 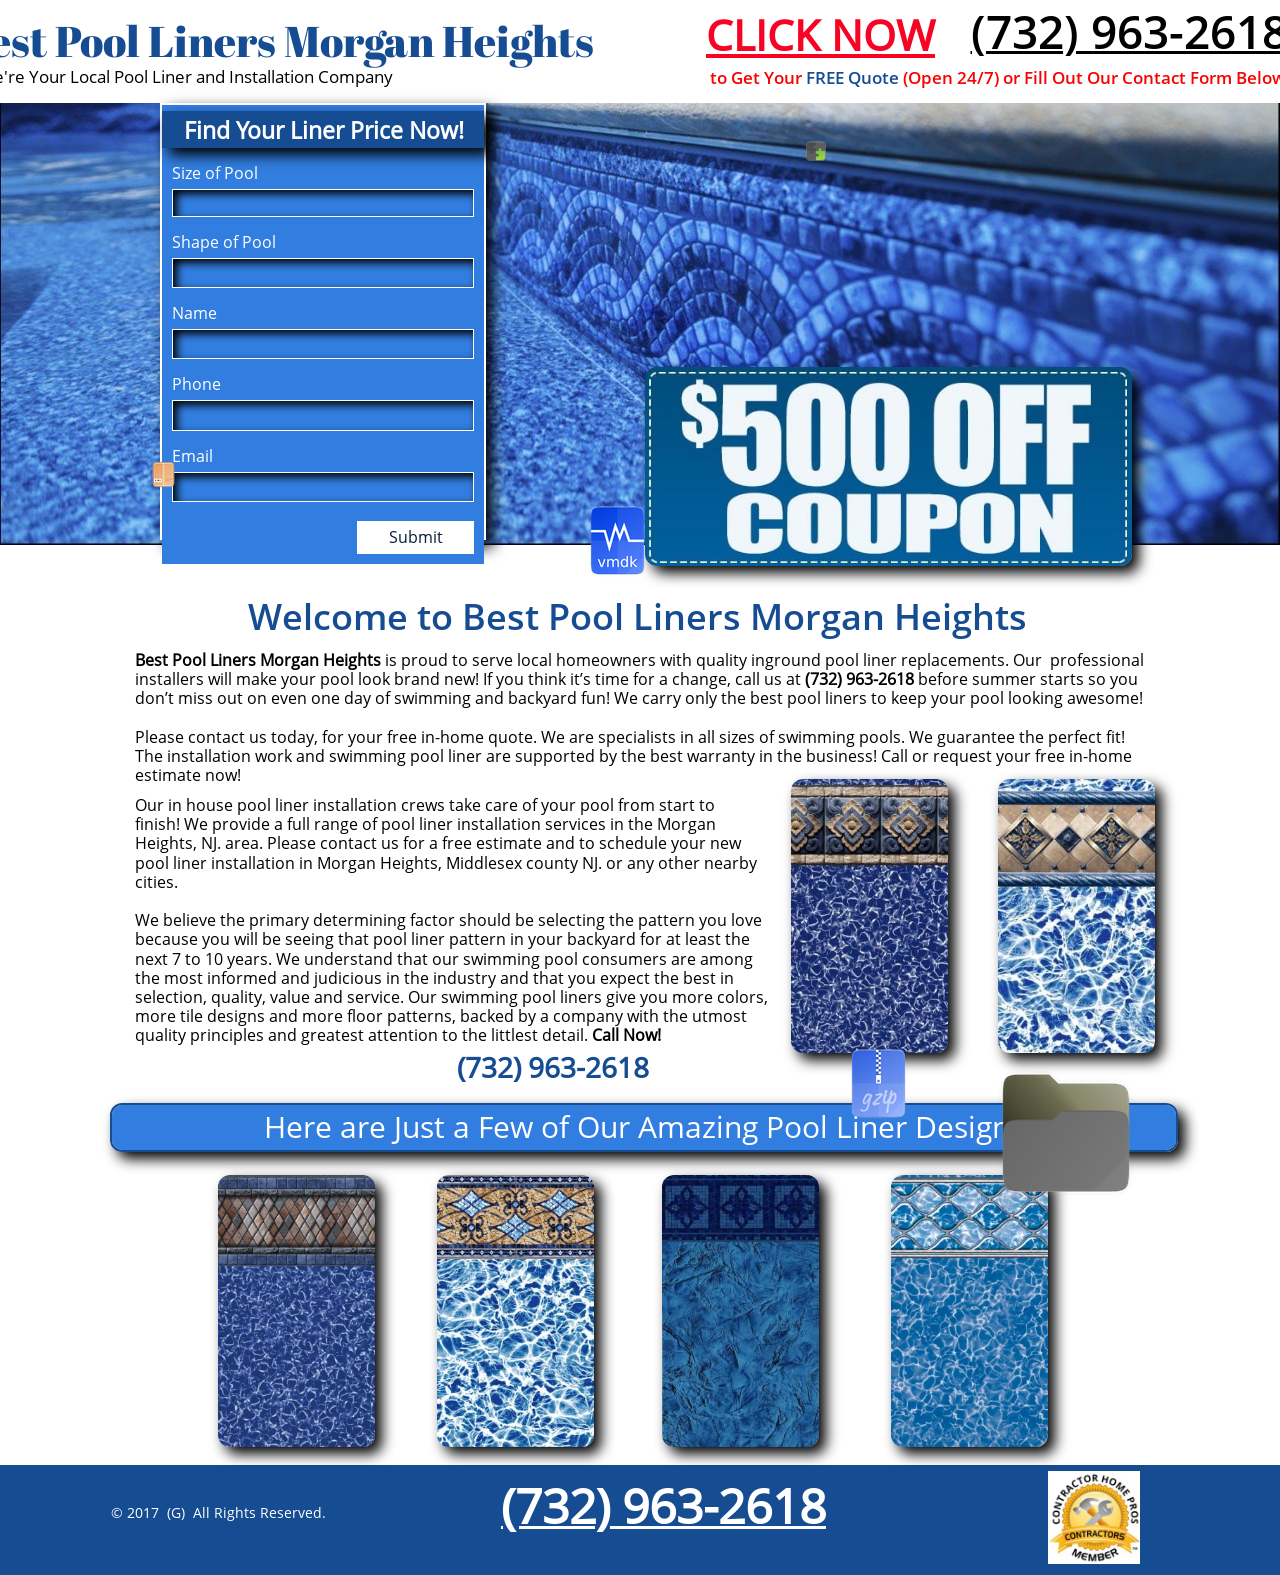 I want to click on a compressed archive or package file, so click(x=163, y=474).